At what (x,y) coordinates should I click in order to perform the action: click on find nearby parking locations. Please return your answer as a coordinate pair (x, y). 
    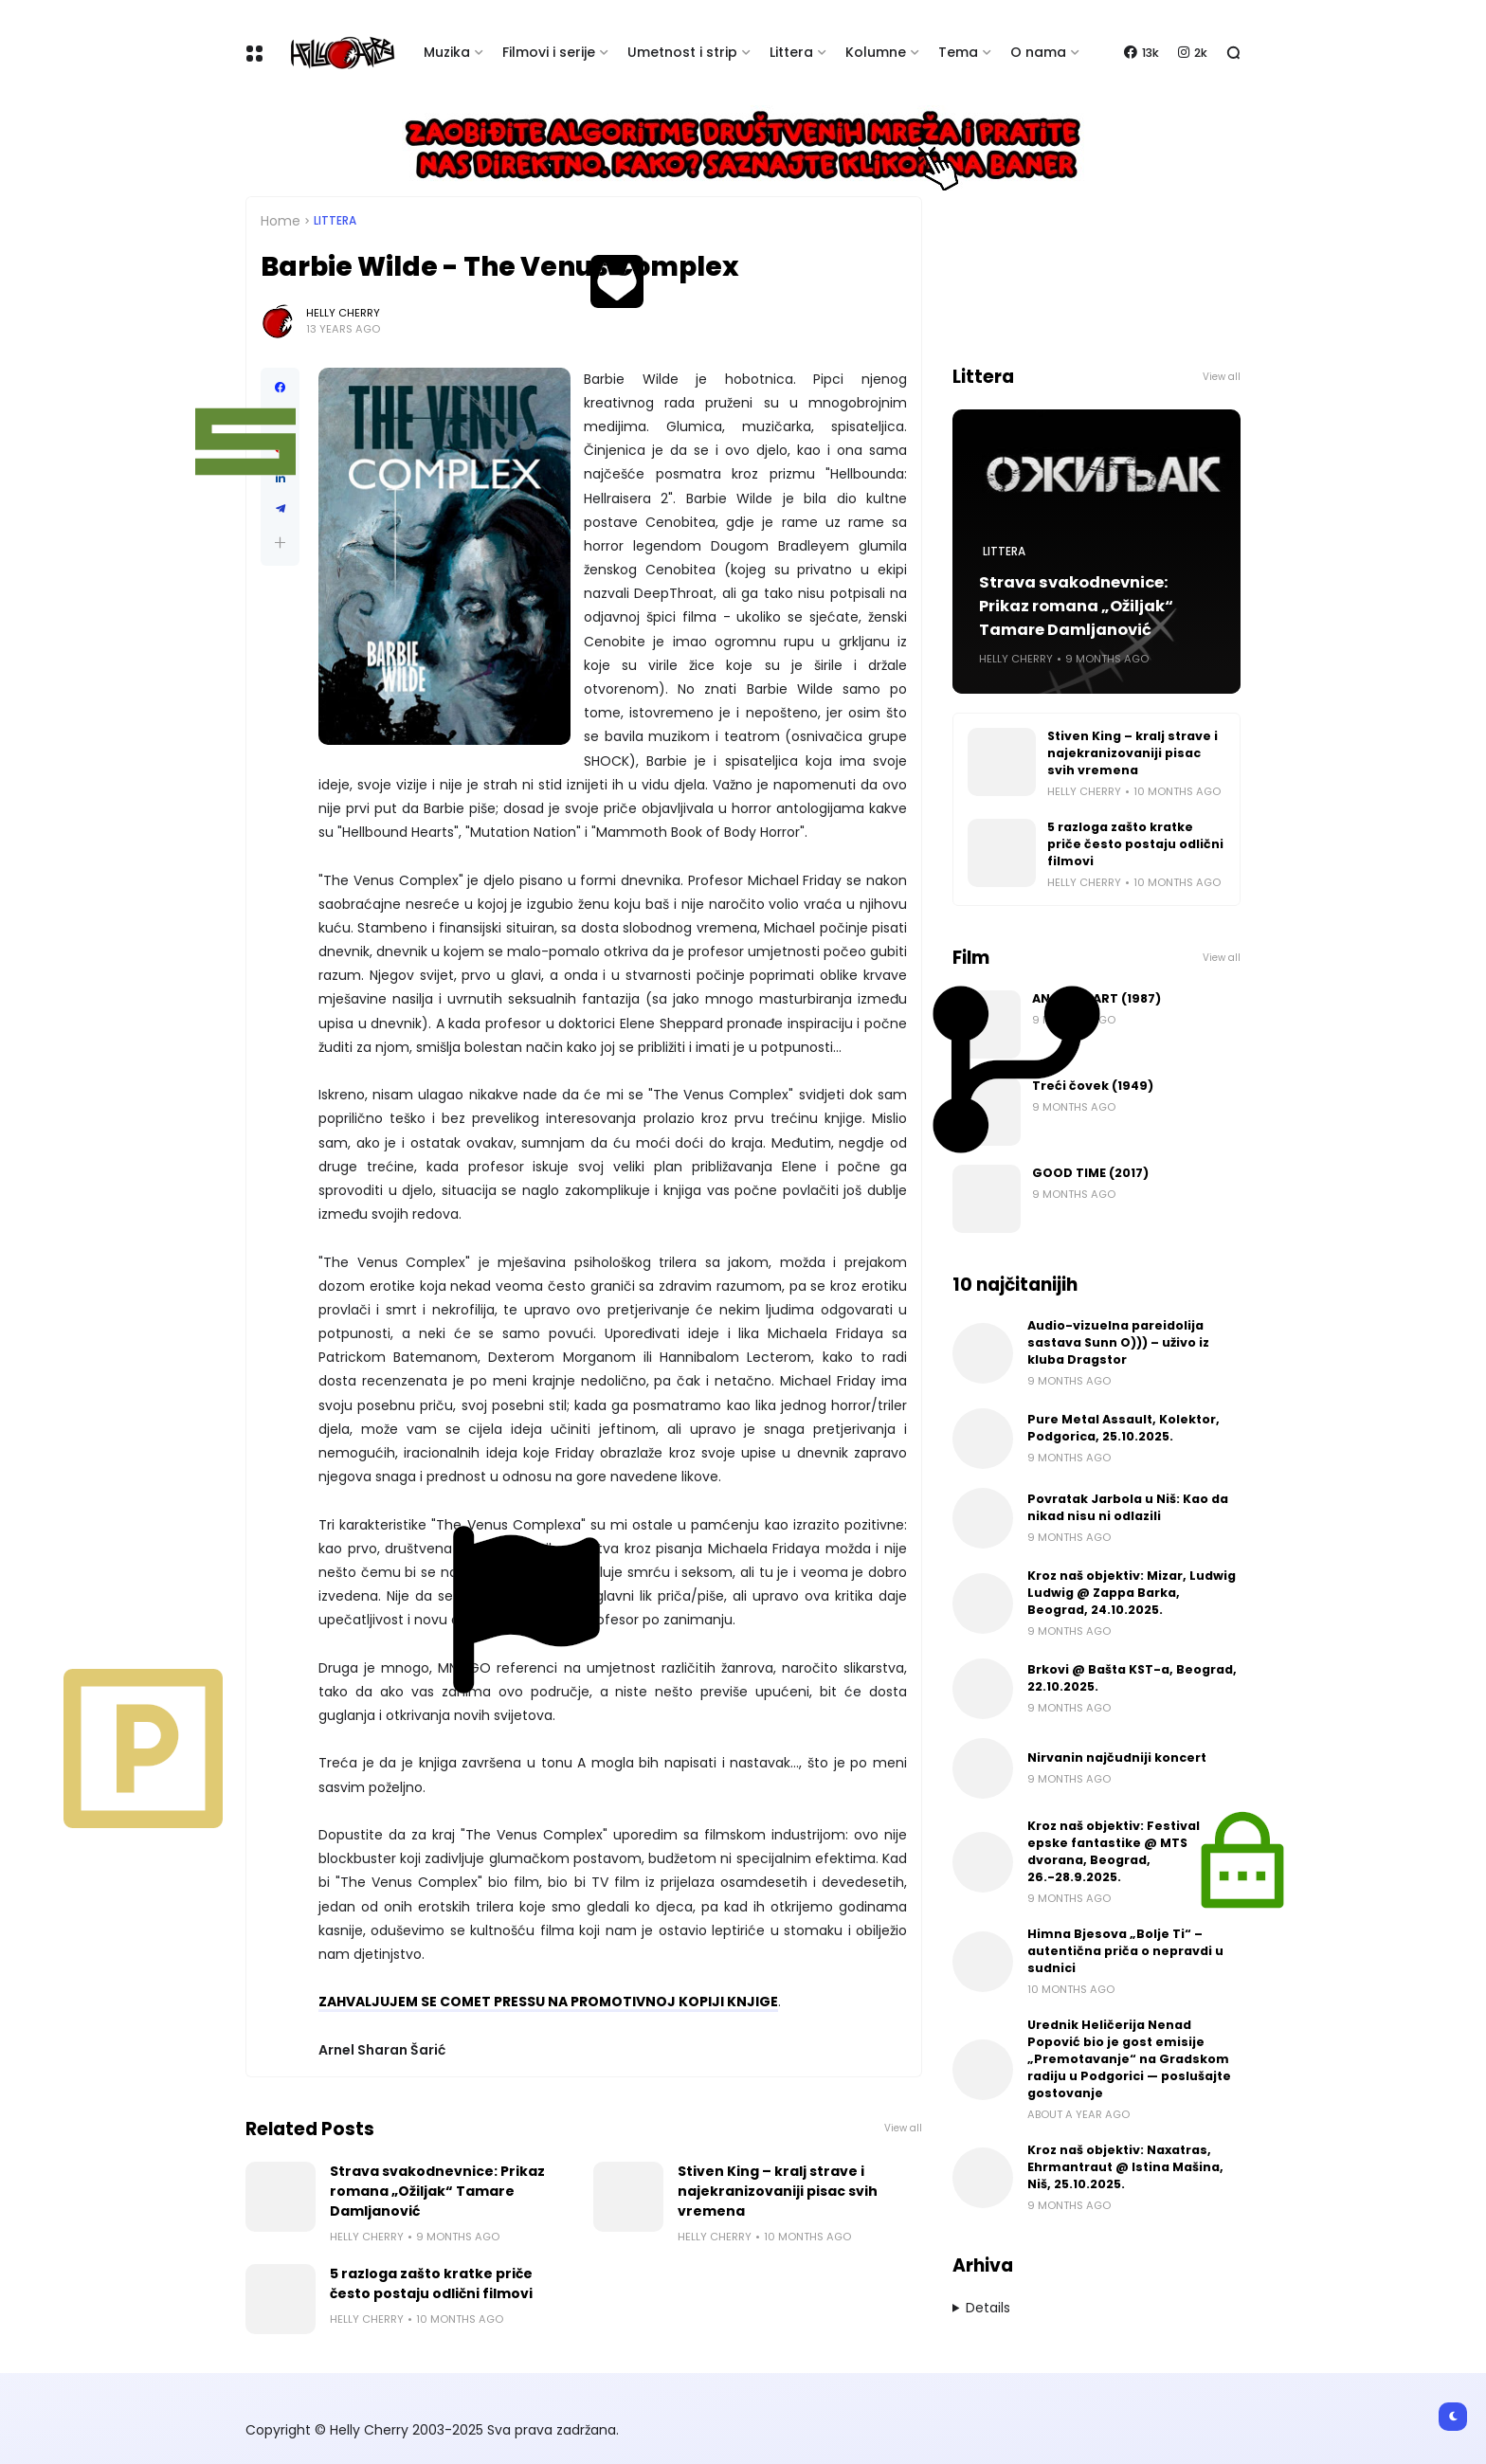
    Looking at the image, I should click on (143, 1748).